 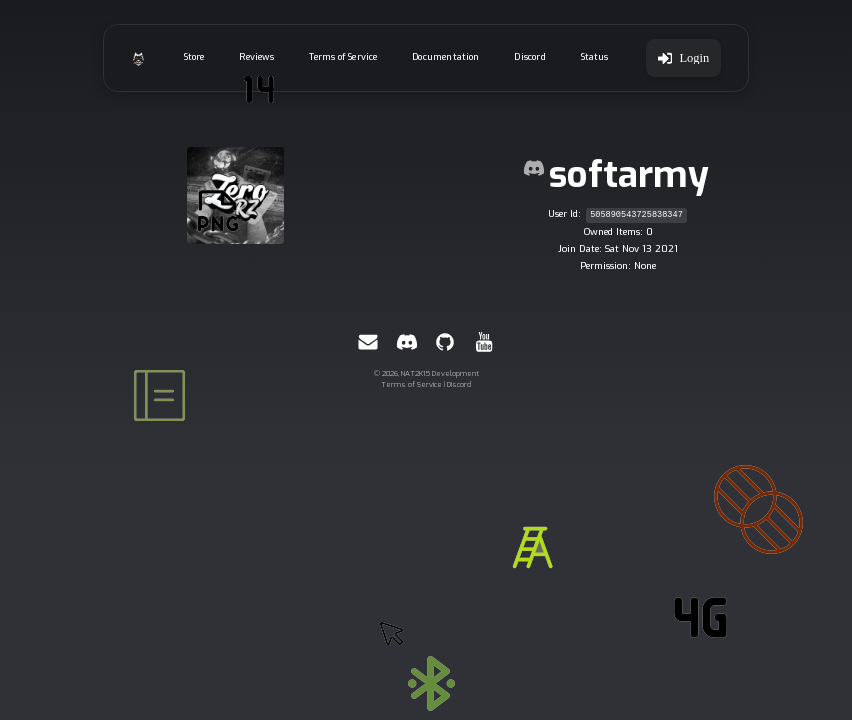 What do you see at coordinates (533, 547) in the screenshot?
I see `access tools or equipment section` at bounding box center [533, 547].